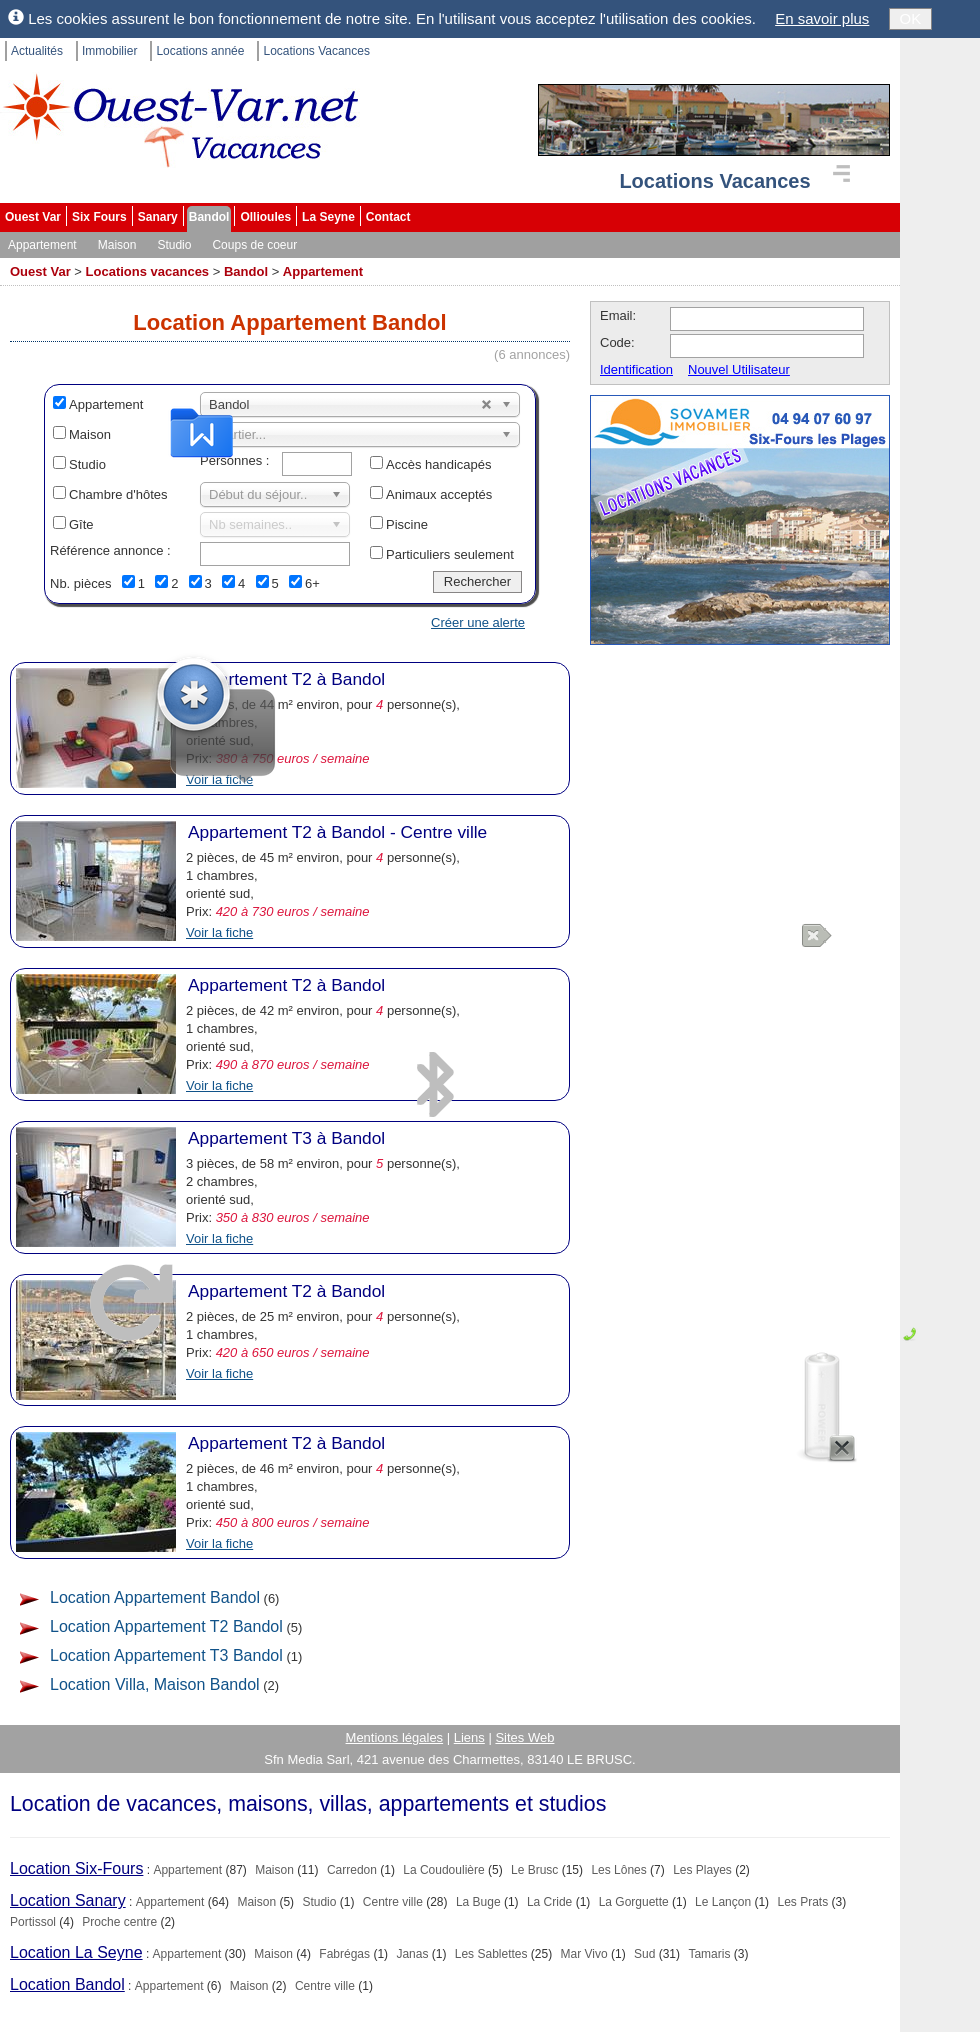 The width and height of the screenshot is (980, 2032). I want to click on refresh the current view, so click(134, 1302).